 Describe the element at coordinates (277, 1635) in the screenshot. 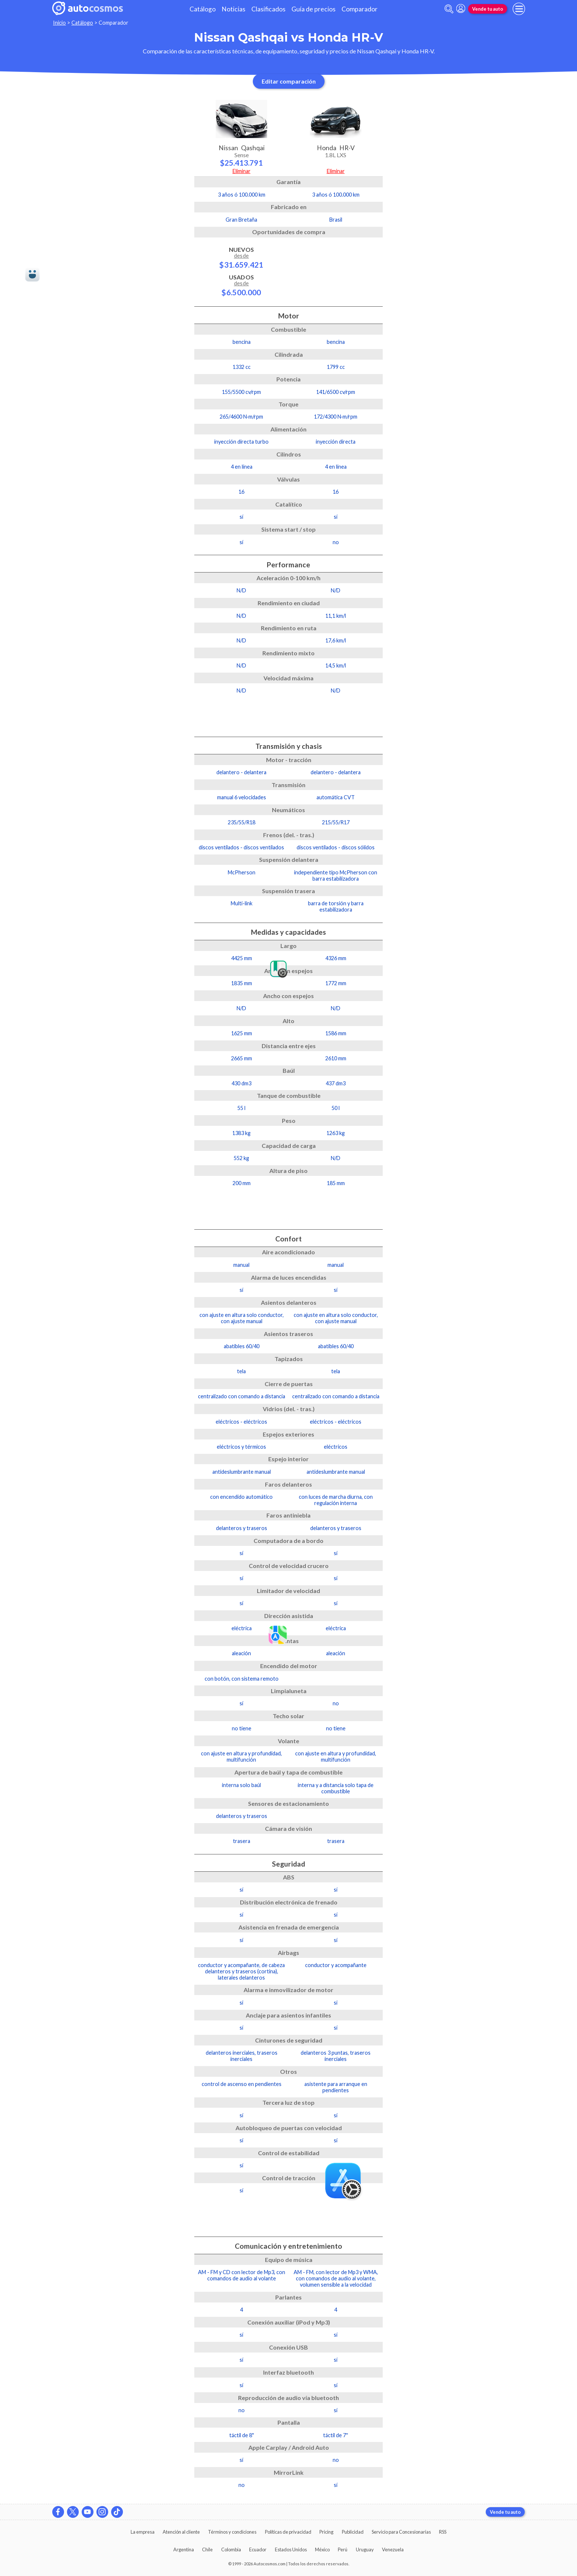

I see `open apple maps` at that location.